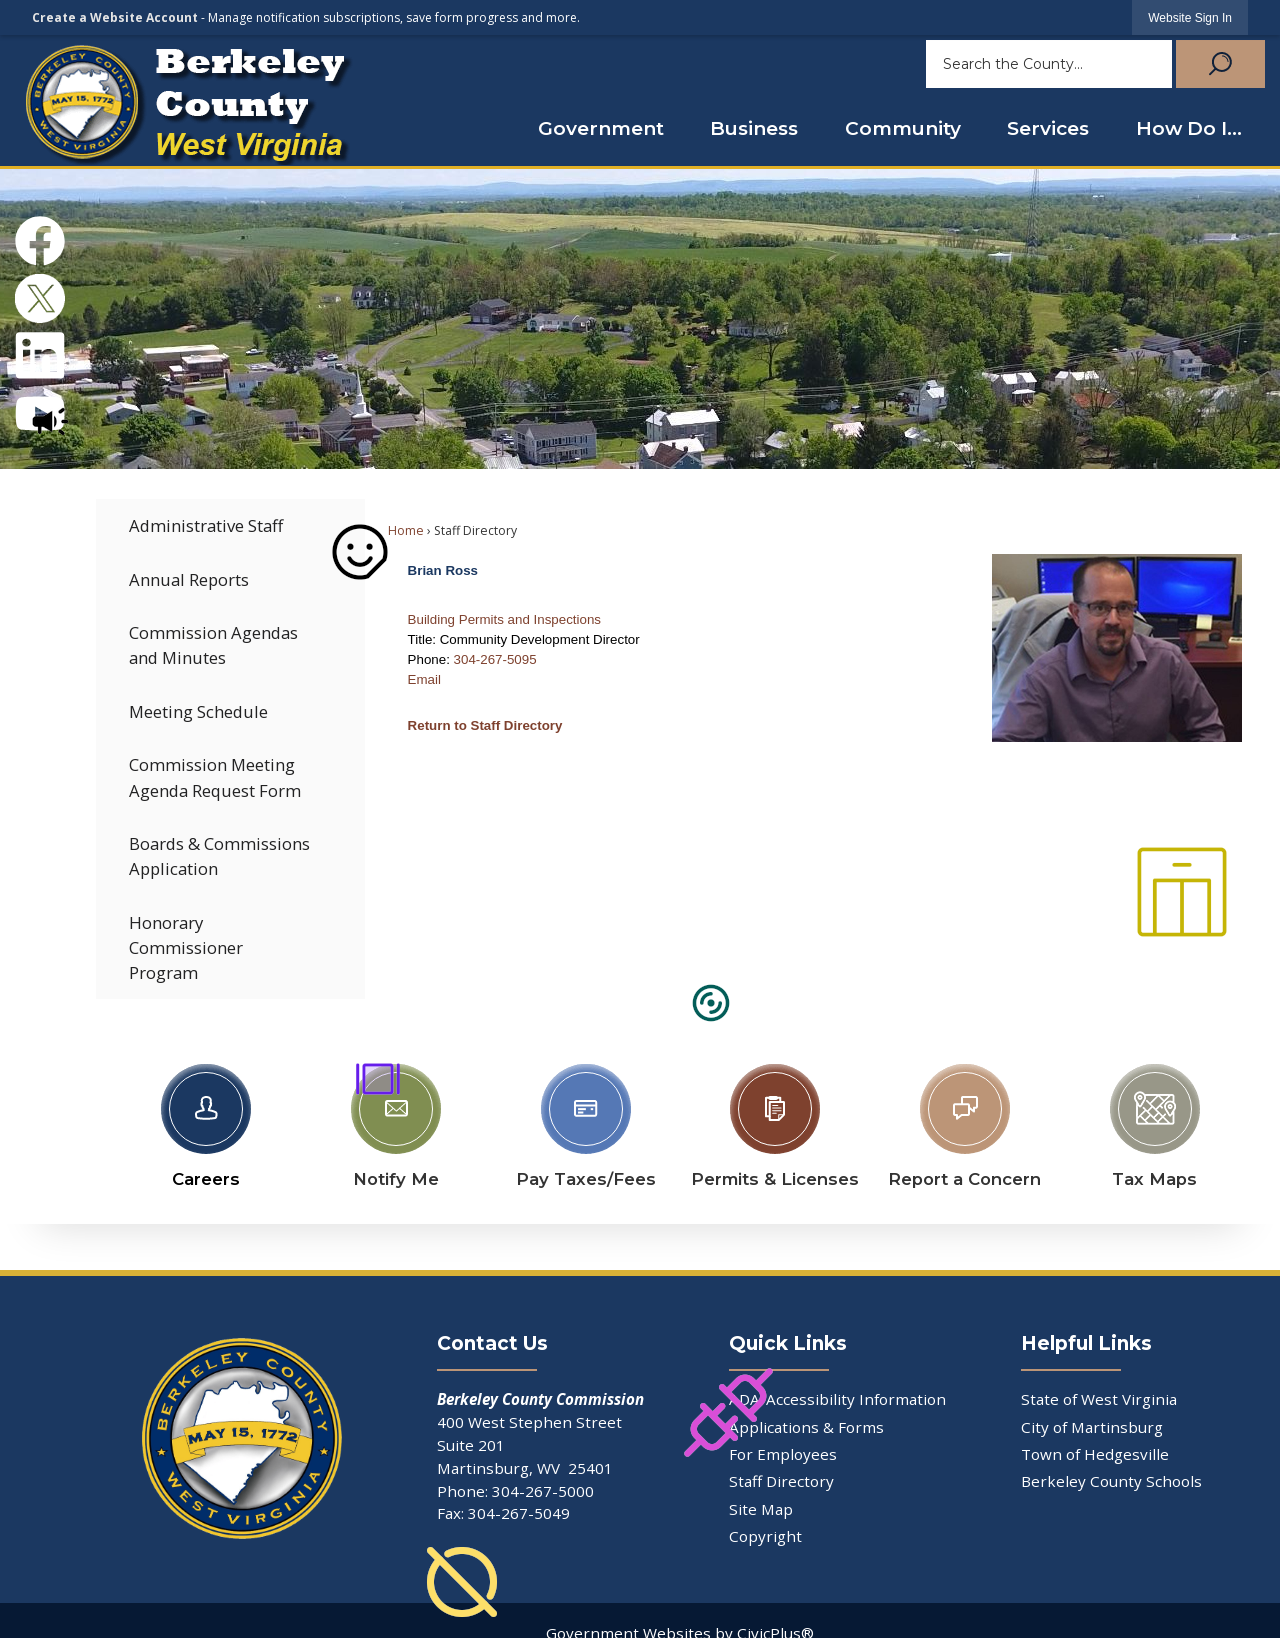 The height and width of the screenshot is (1638, 1280). What do you see at coordinates (462, 1582) in the screenshot?
I see `do not dry clean this item` at bounding box center [462, 1582].